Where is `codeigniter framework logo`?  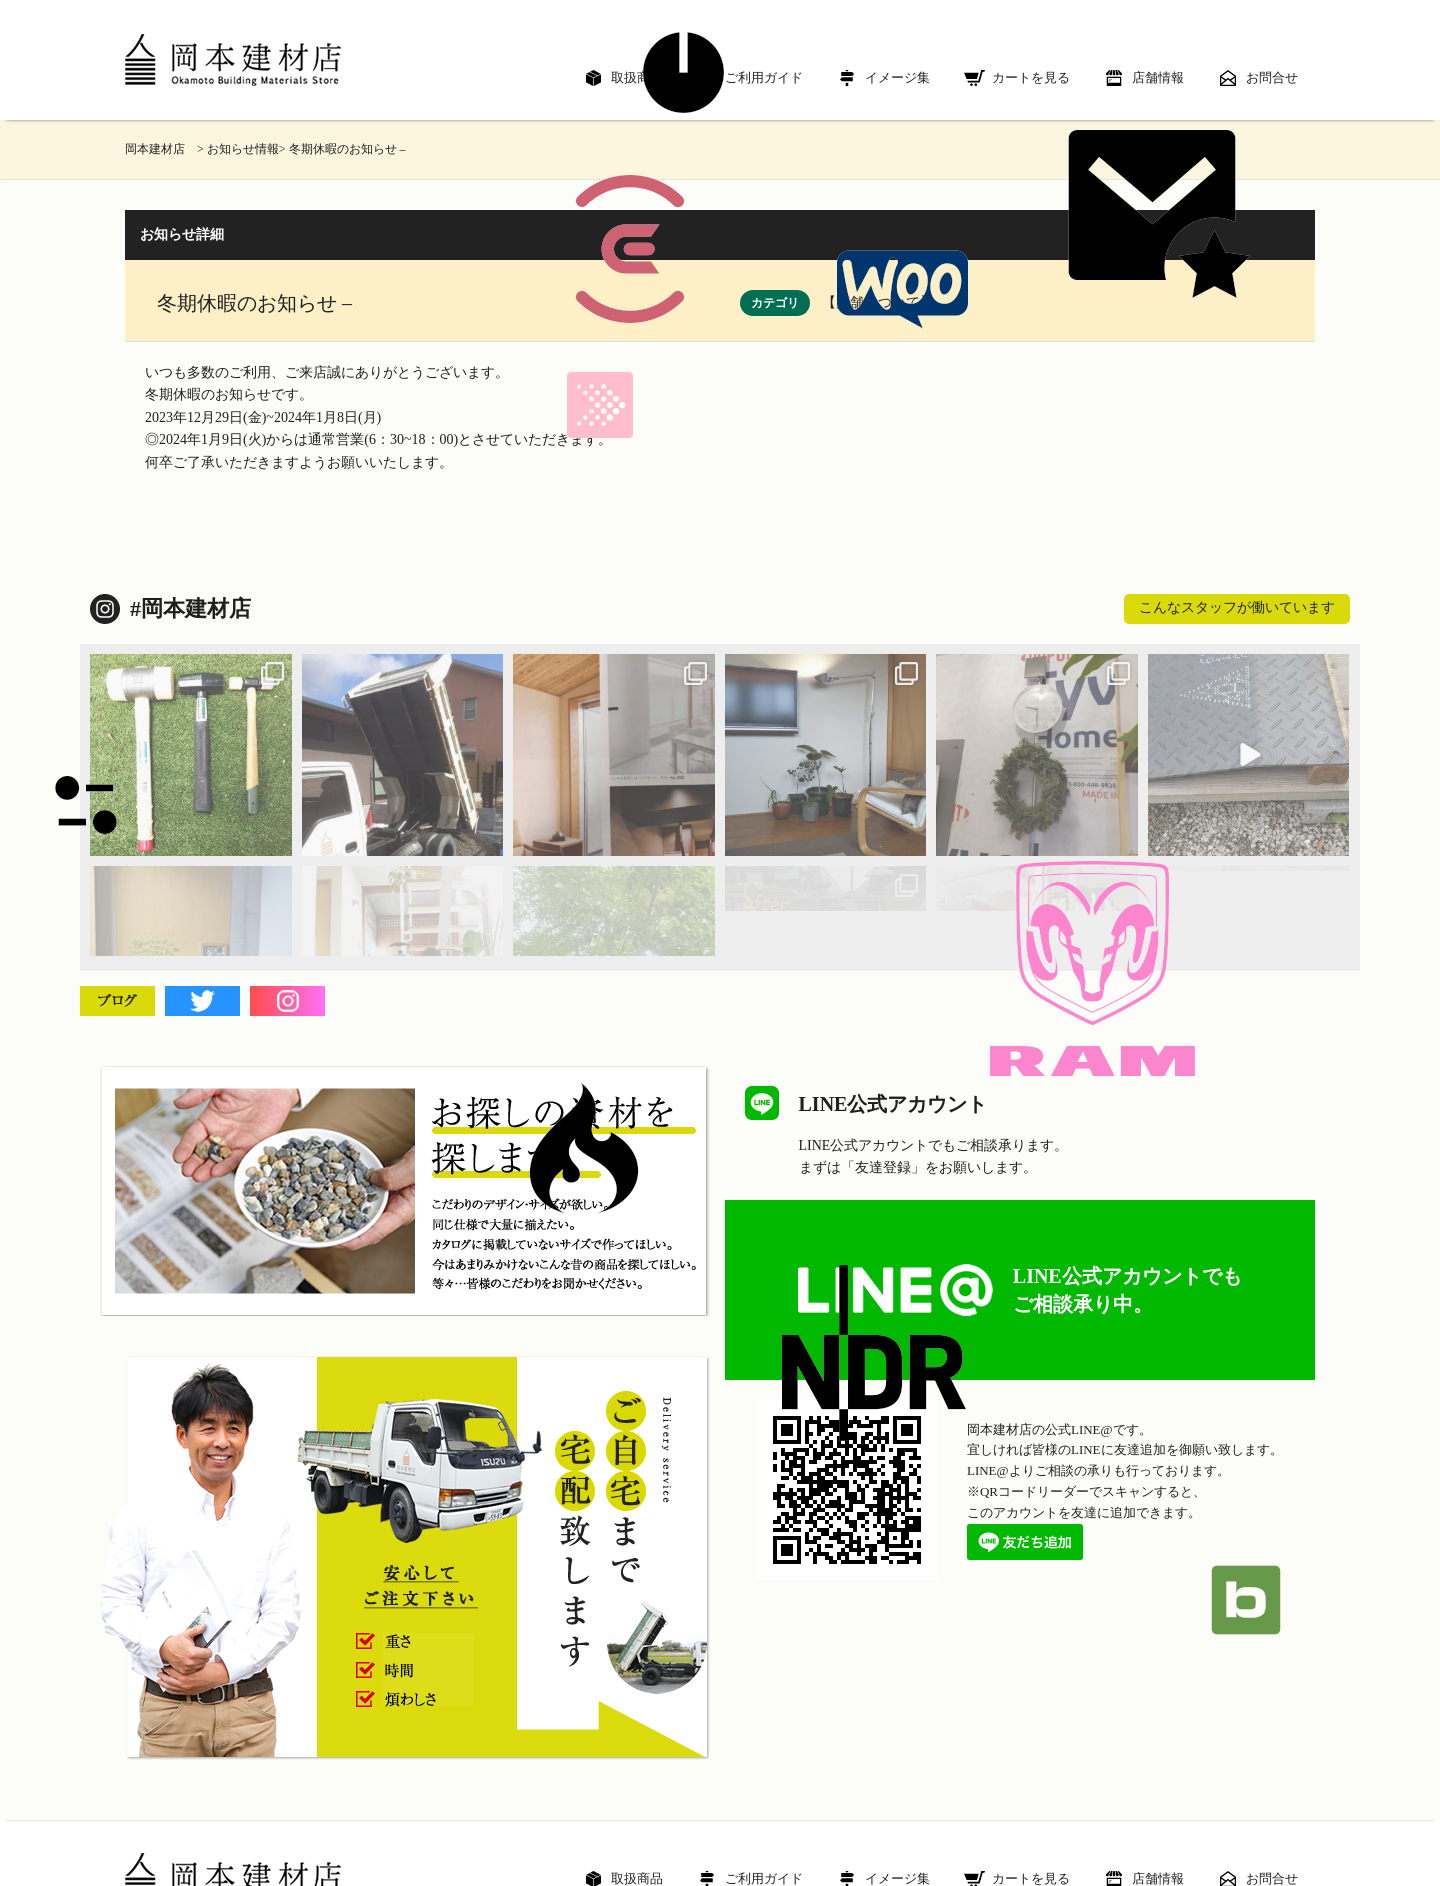
codeigniter framework logo is located at coordinates (584, 1148).